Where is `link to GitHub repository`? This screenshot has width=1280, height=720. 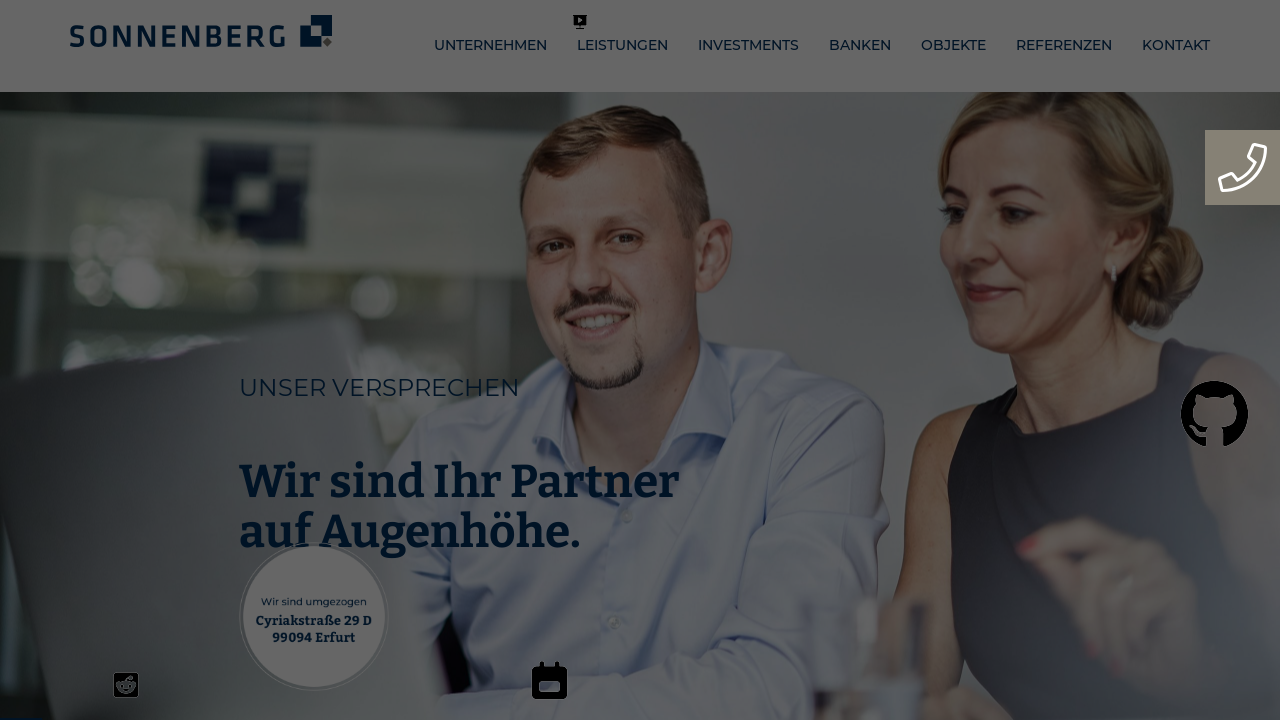 link to GitHub repository is located at coordinates (1214, 414).